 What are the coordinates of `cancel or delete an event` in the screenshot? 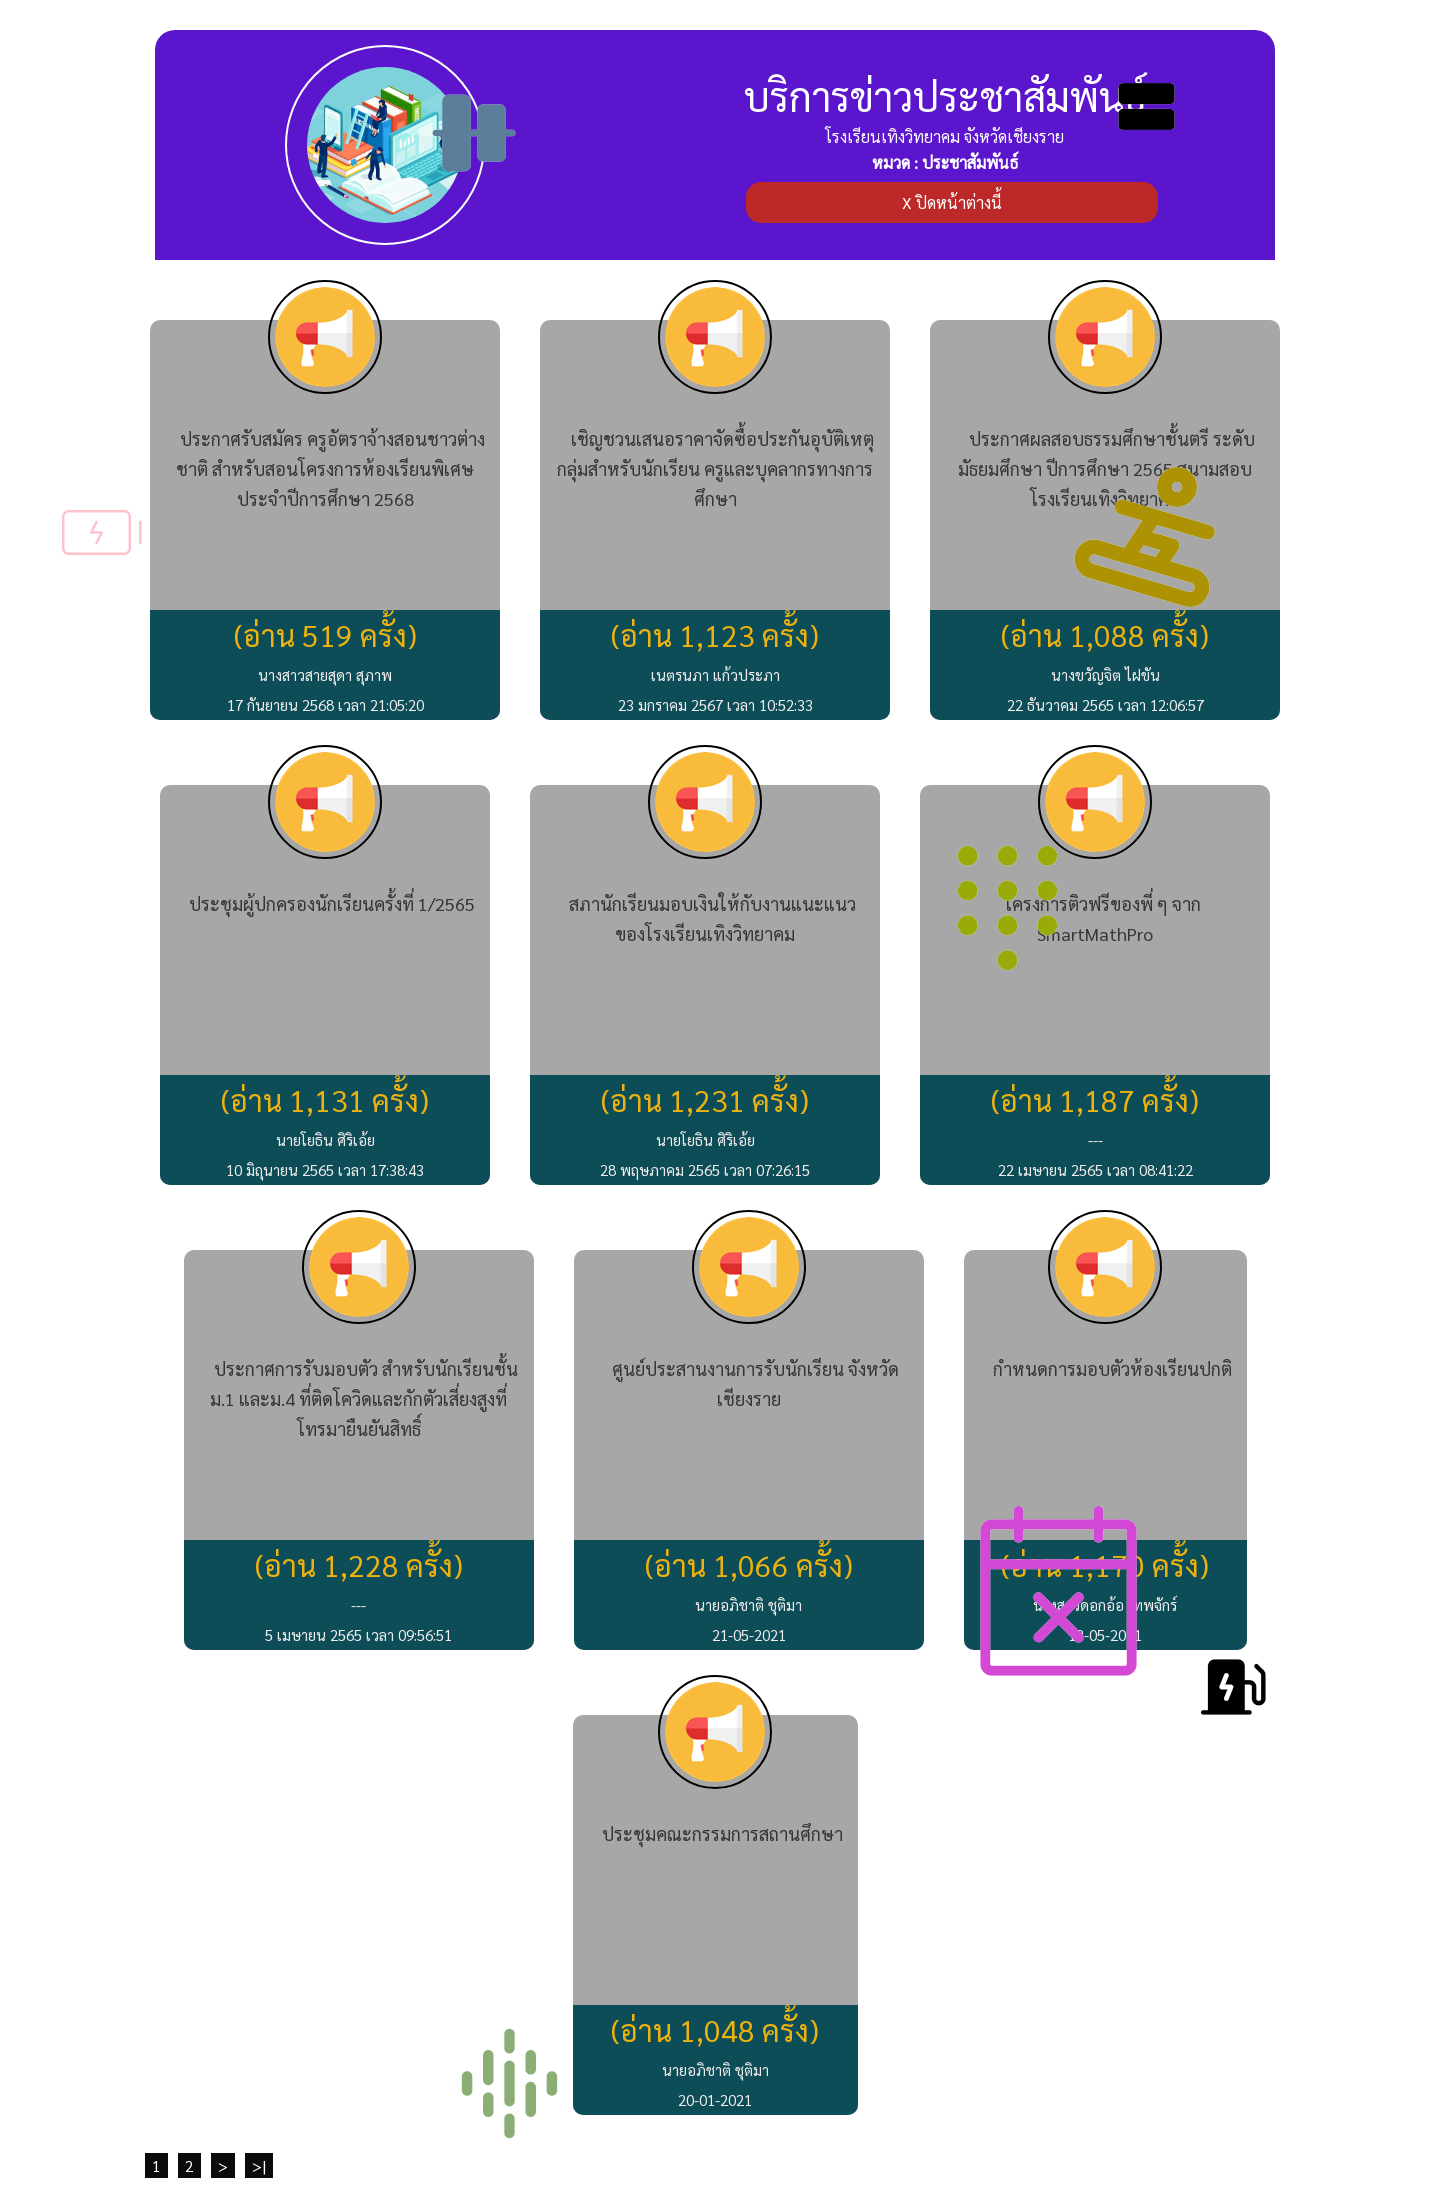 It's located at (1058, 1597).